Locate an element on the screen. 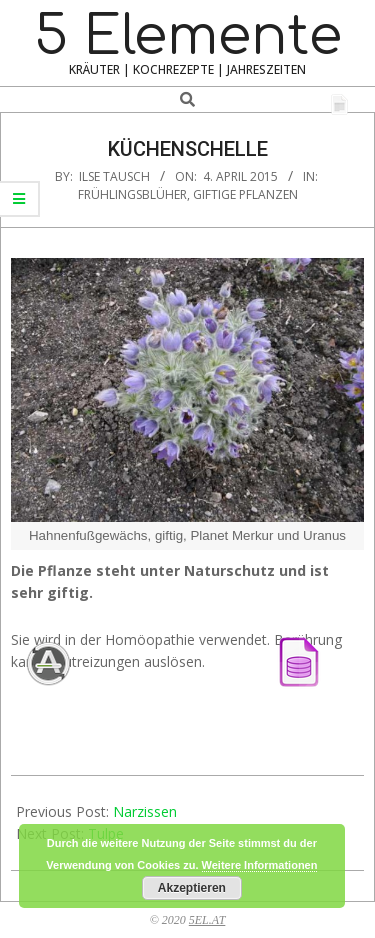  a wine configuration or initialization file is located at coordinates (339, 104).